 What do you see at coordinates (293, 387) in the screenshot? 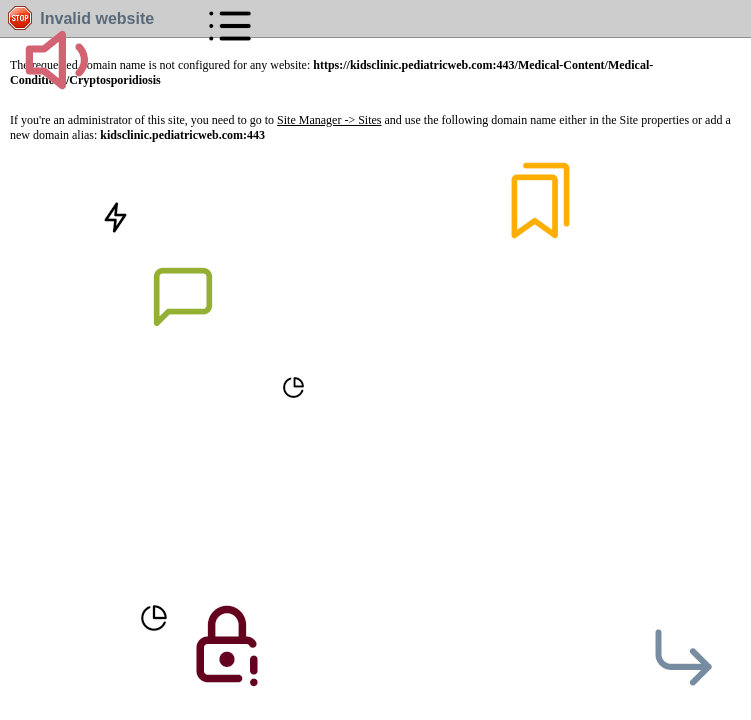
I see `view analytics or statistics breakdown` at bounding box center [293, 387].